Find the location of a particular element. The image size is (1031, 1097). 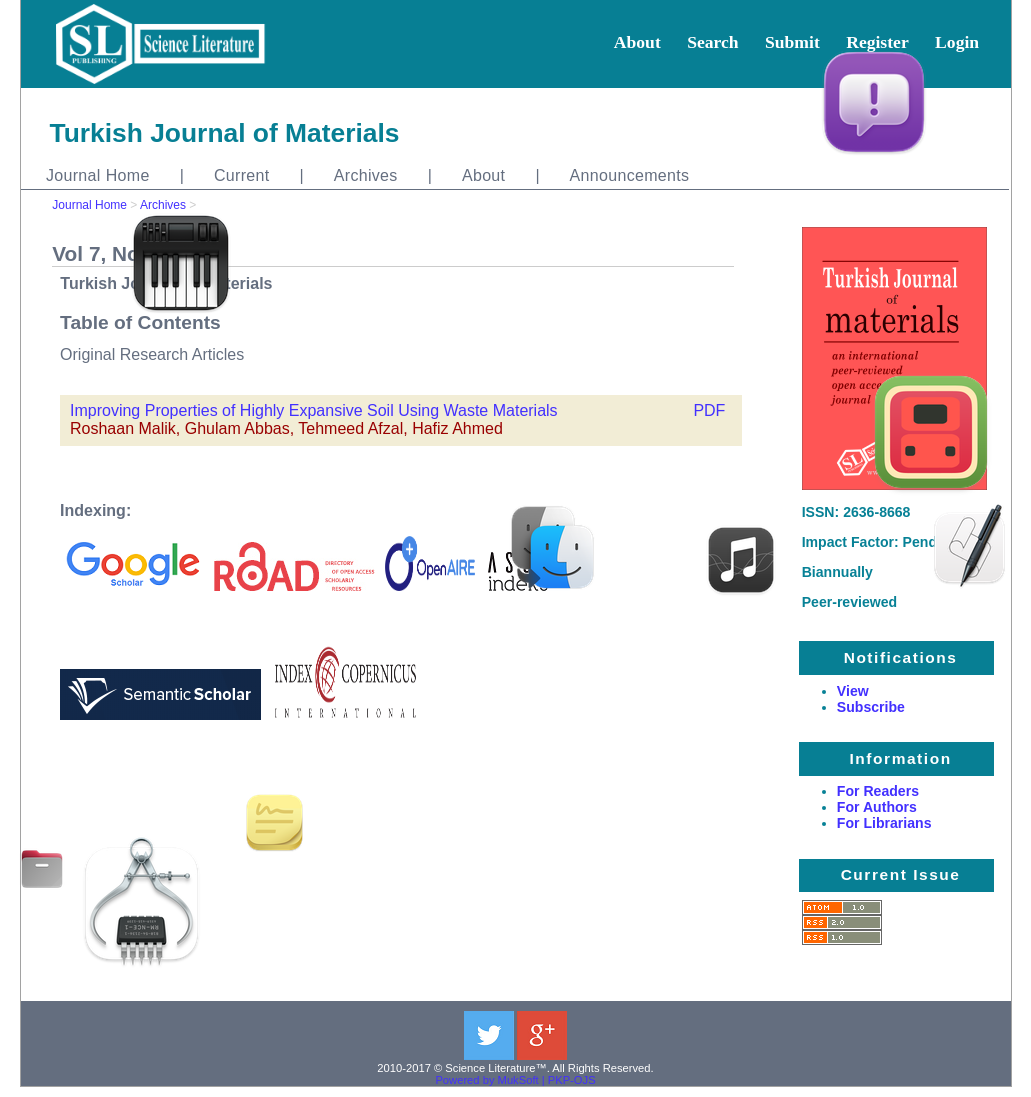

open the file manager application is located at coordinates (42, 869).